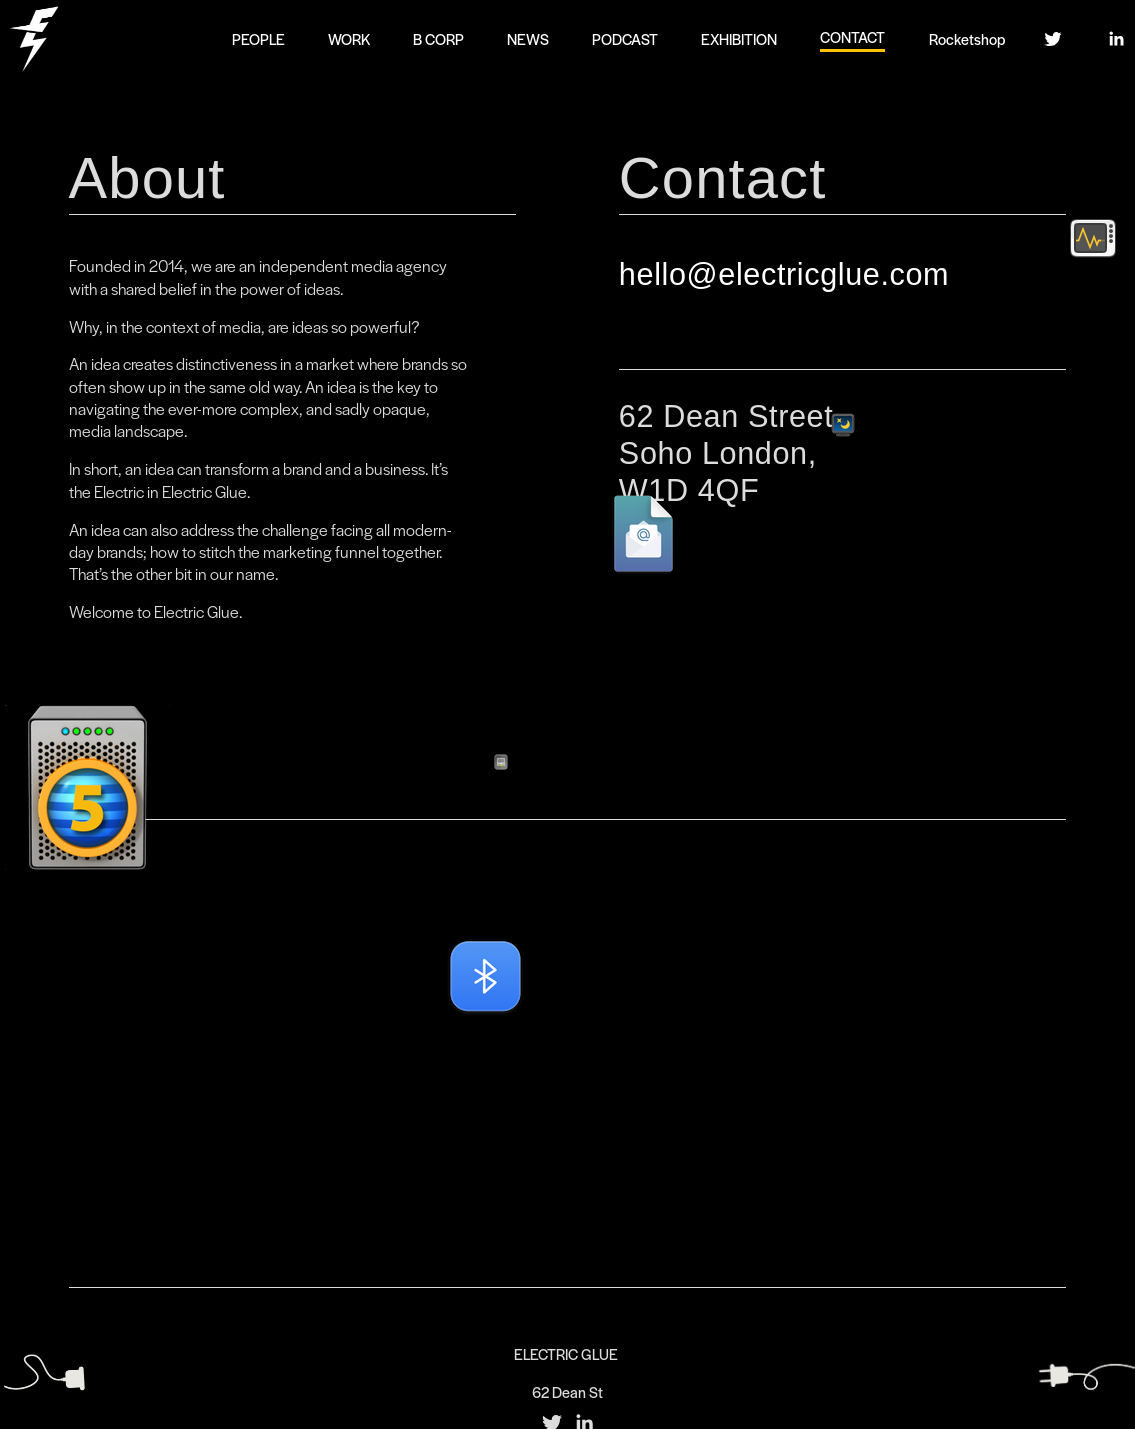  What do you see at coordinates (87, 787) in the screenshot?
I see `RAID 5 storage configuration status` at bounding box center [87, 787].